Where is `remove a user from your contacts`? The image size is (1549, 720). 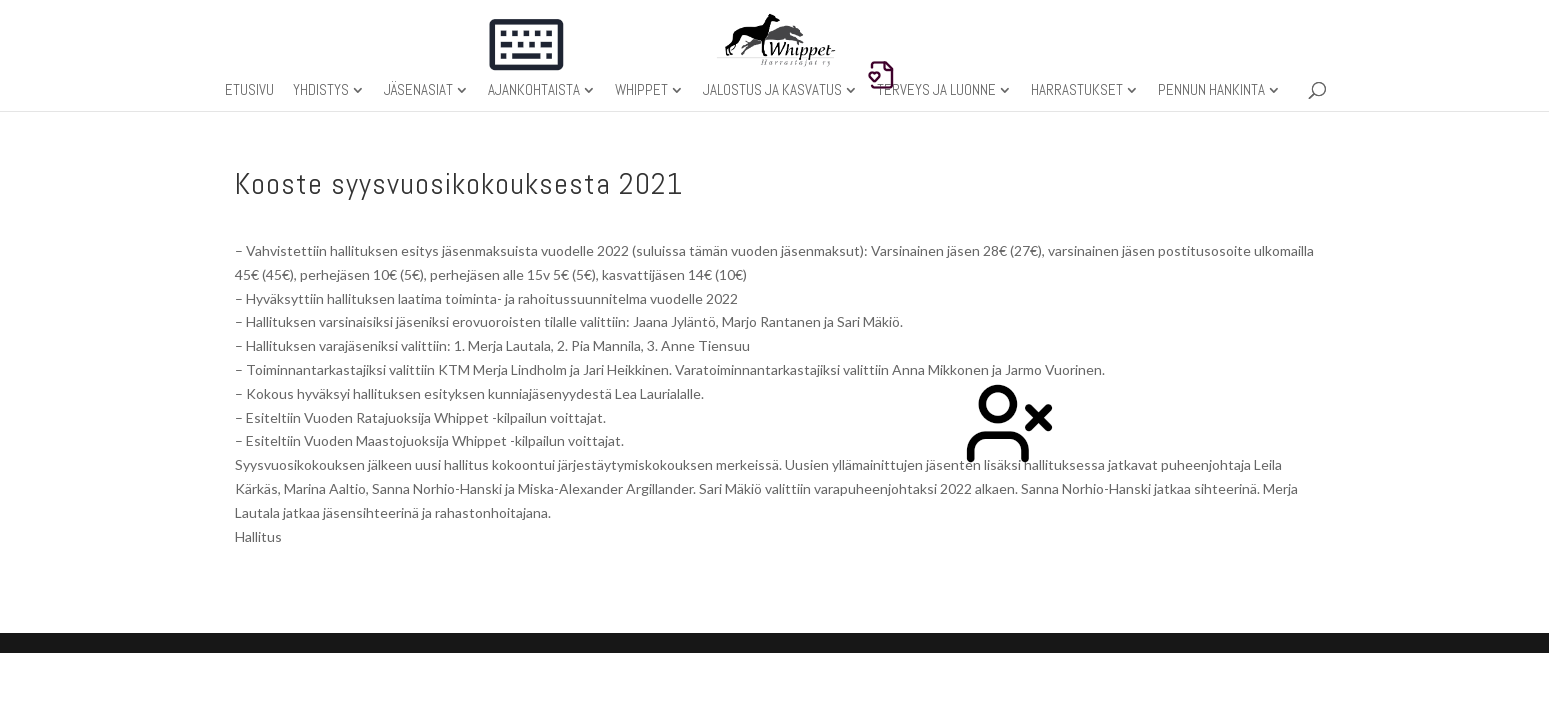 remove a user from your contacts is located at coordinates (1009, 423).